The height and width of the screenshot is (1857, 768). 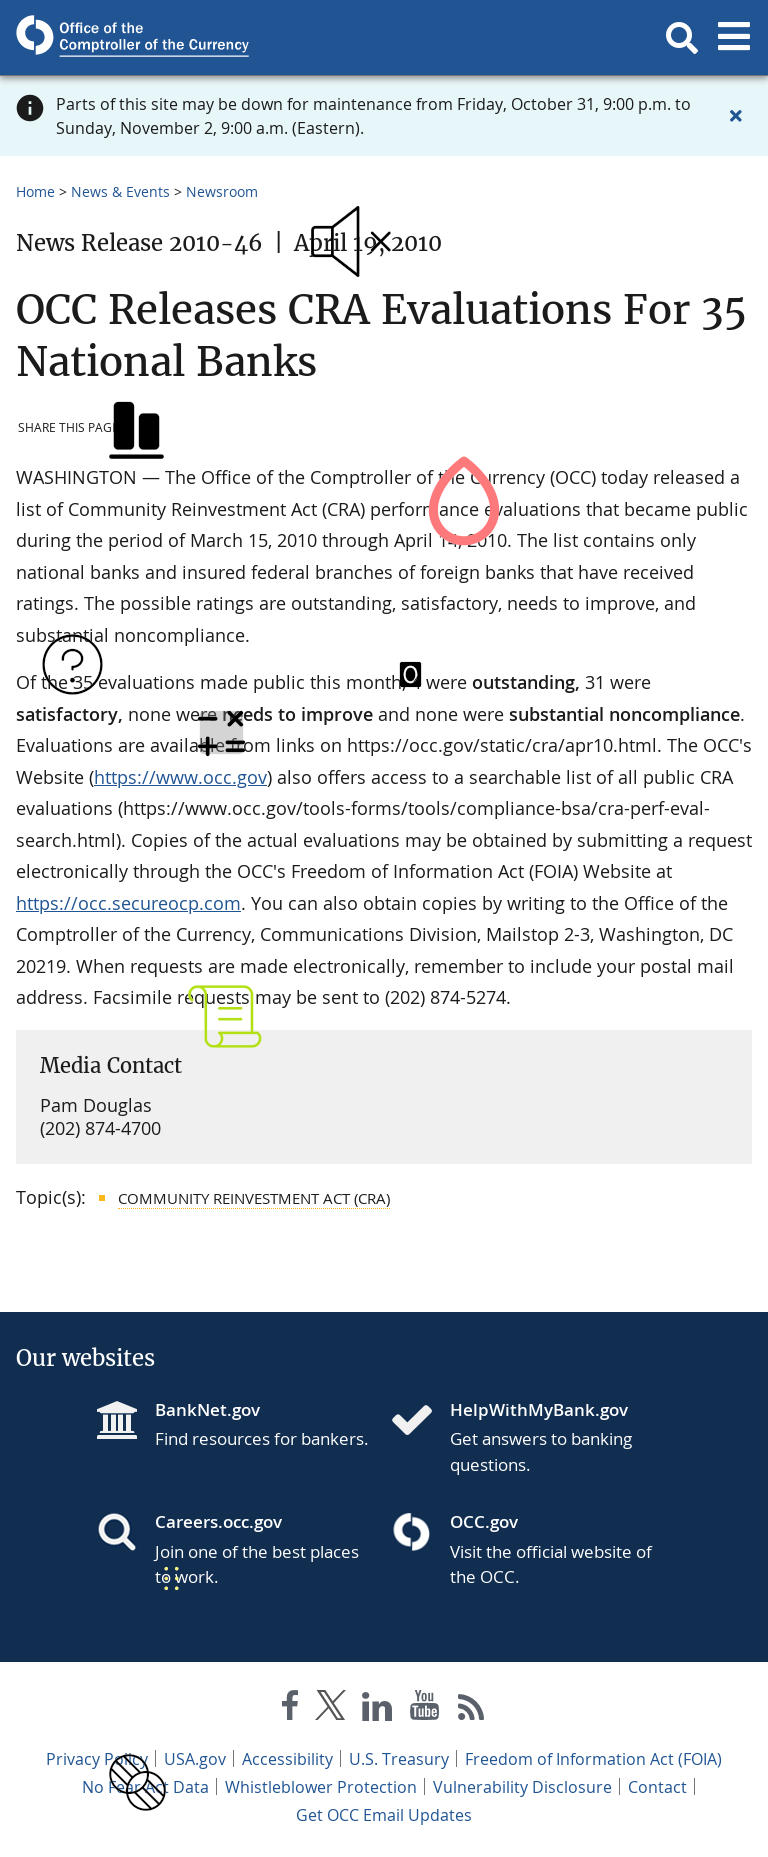 What do you see at coordinates (410, 674) in the screenshot?
I see `indicates zero or no items` at bounding box center [410, 674].